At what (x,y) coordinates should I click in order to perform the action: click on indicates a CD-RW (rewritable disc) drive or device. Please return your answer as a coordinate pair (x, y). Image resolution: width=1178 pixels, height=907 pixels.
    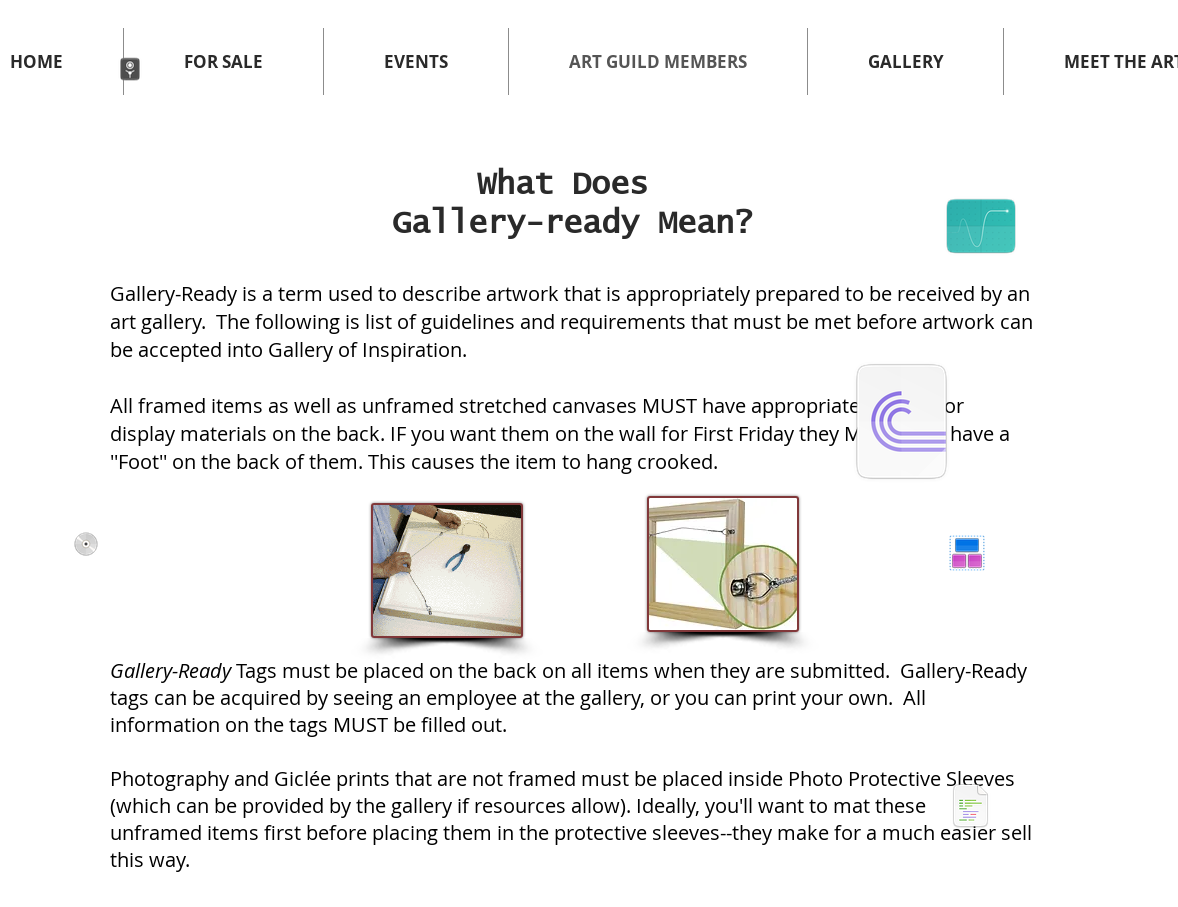
    Looking at the image, I should click on (86, 544).